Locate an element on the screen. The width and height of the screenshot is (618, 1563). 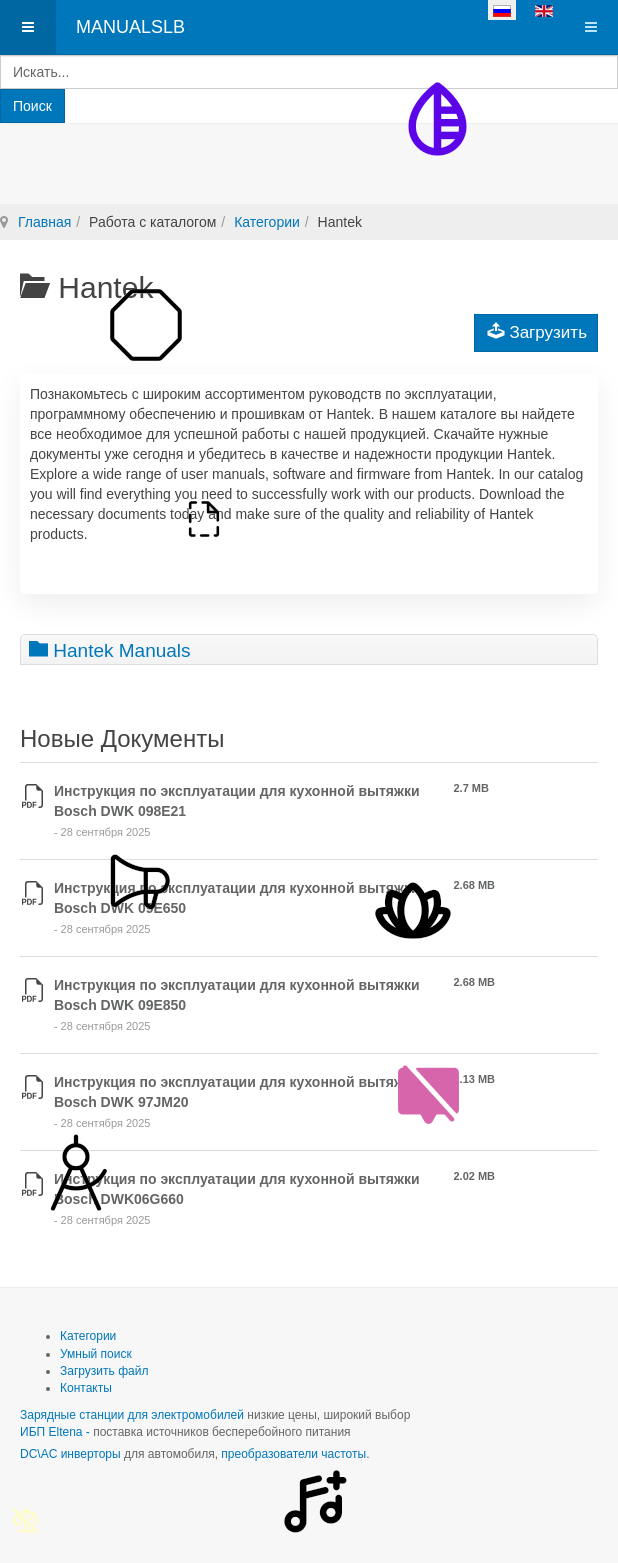
access meditation or mindfulness features is located at coordinates (413, 913).